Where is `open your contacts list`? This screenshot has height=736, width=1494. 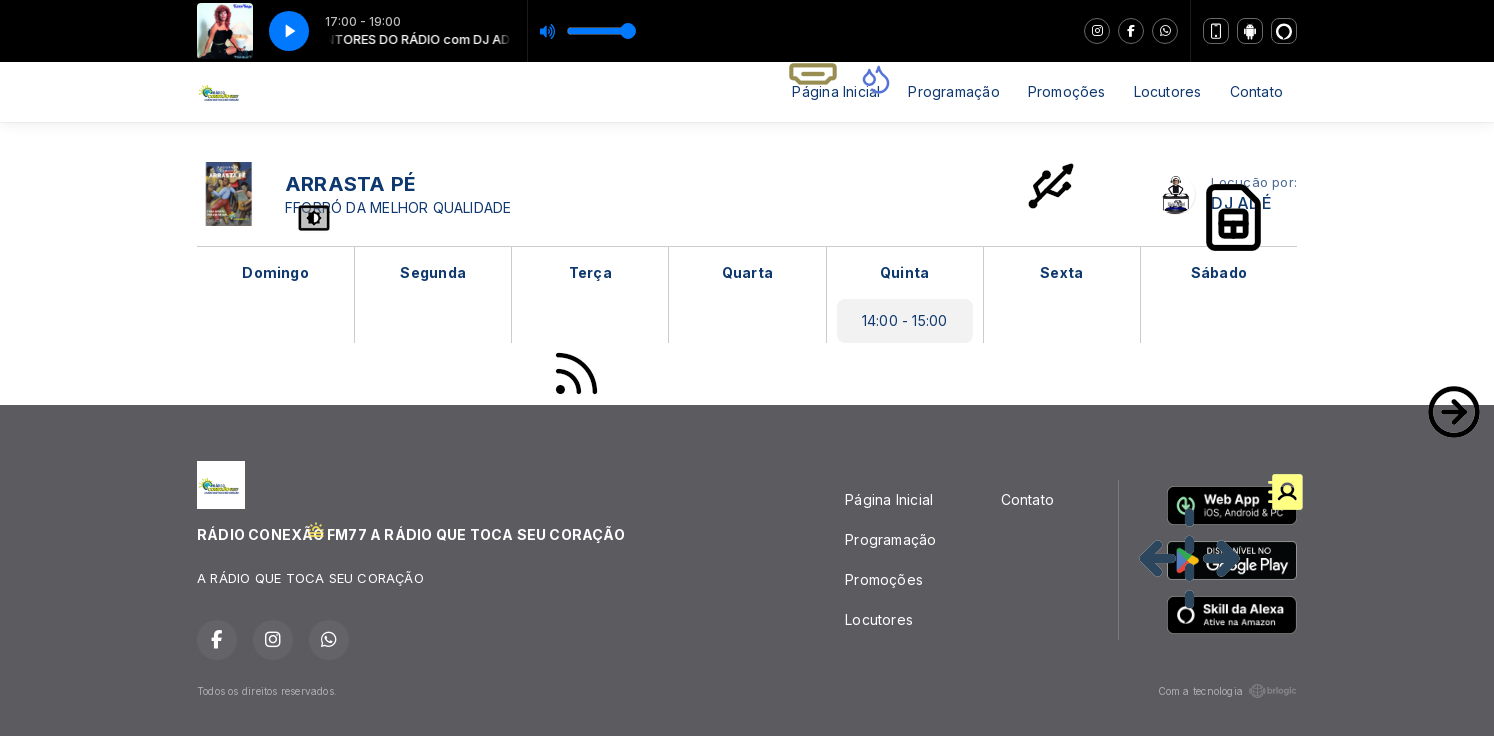 open your contacts list is located at coordinates (1286, 492).